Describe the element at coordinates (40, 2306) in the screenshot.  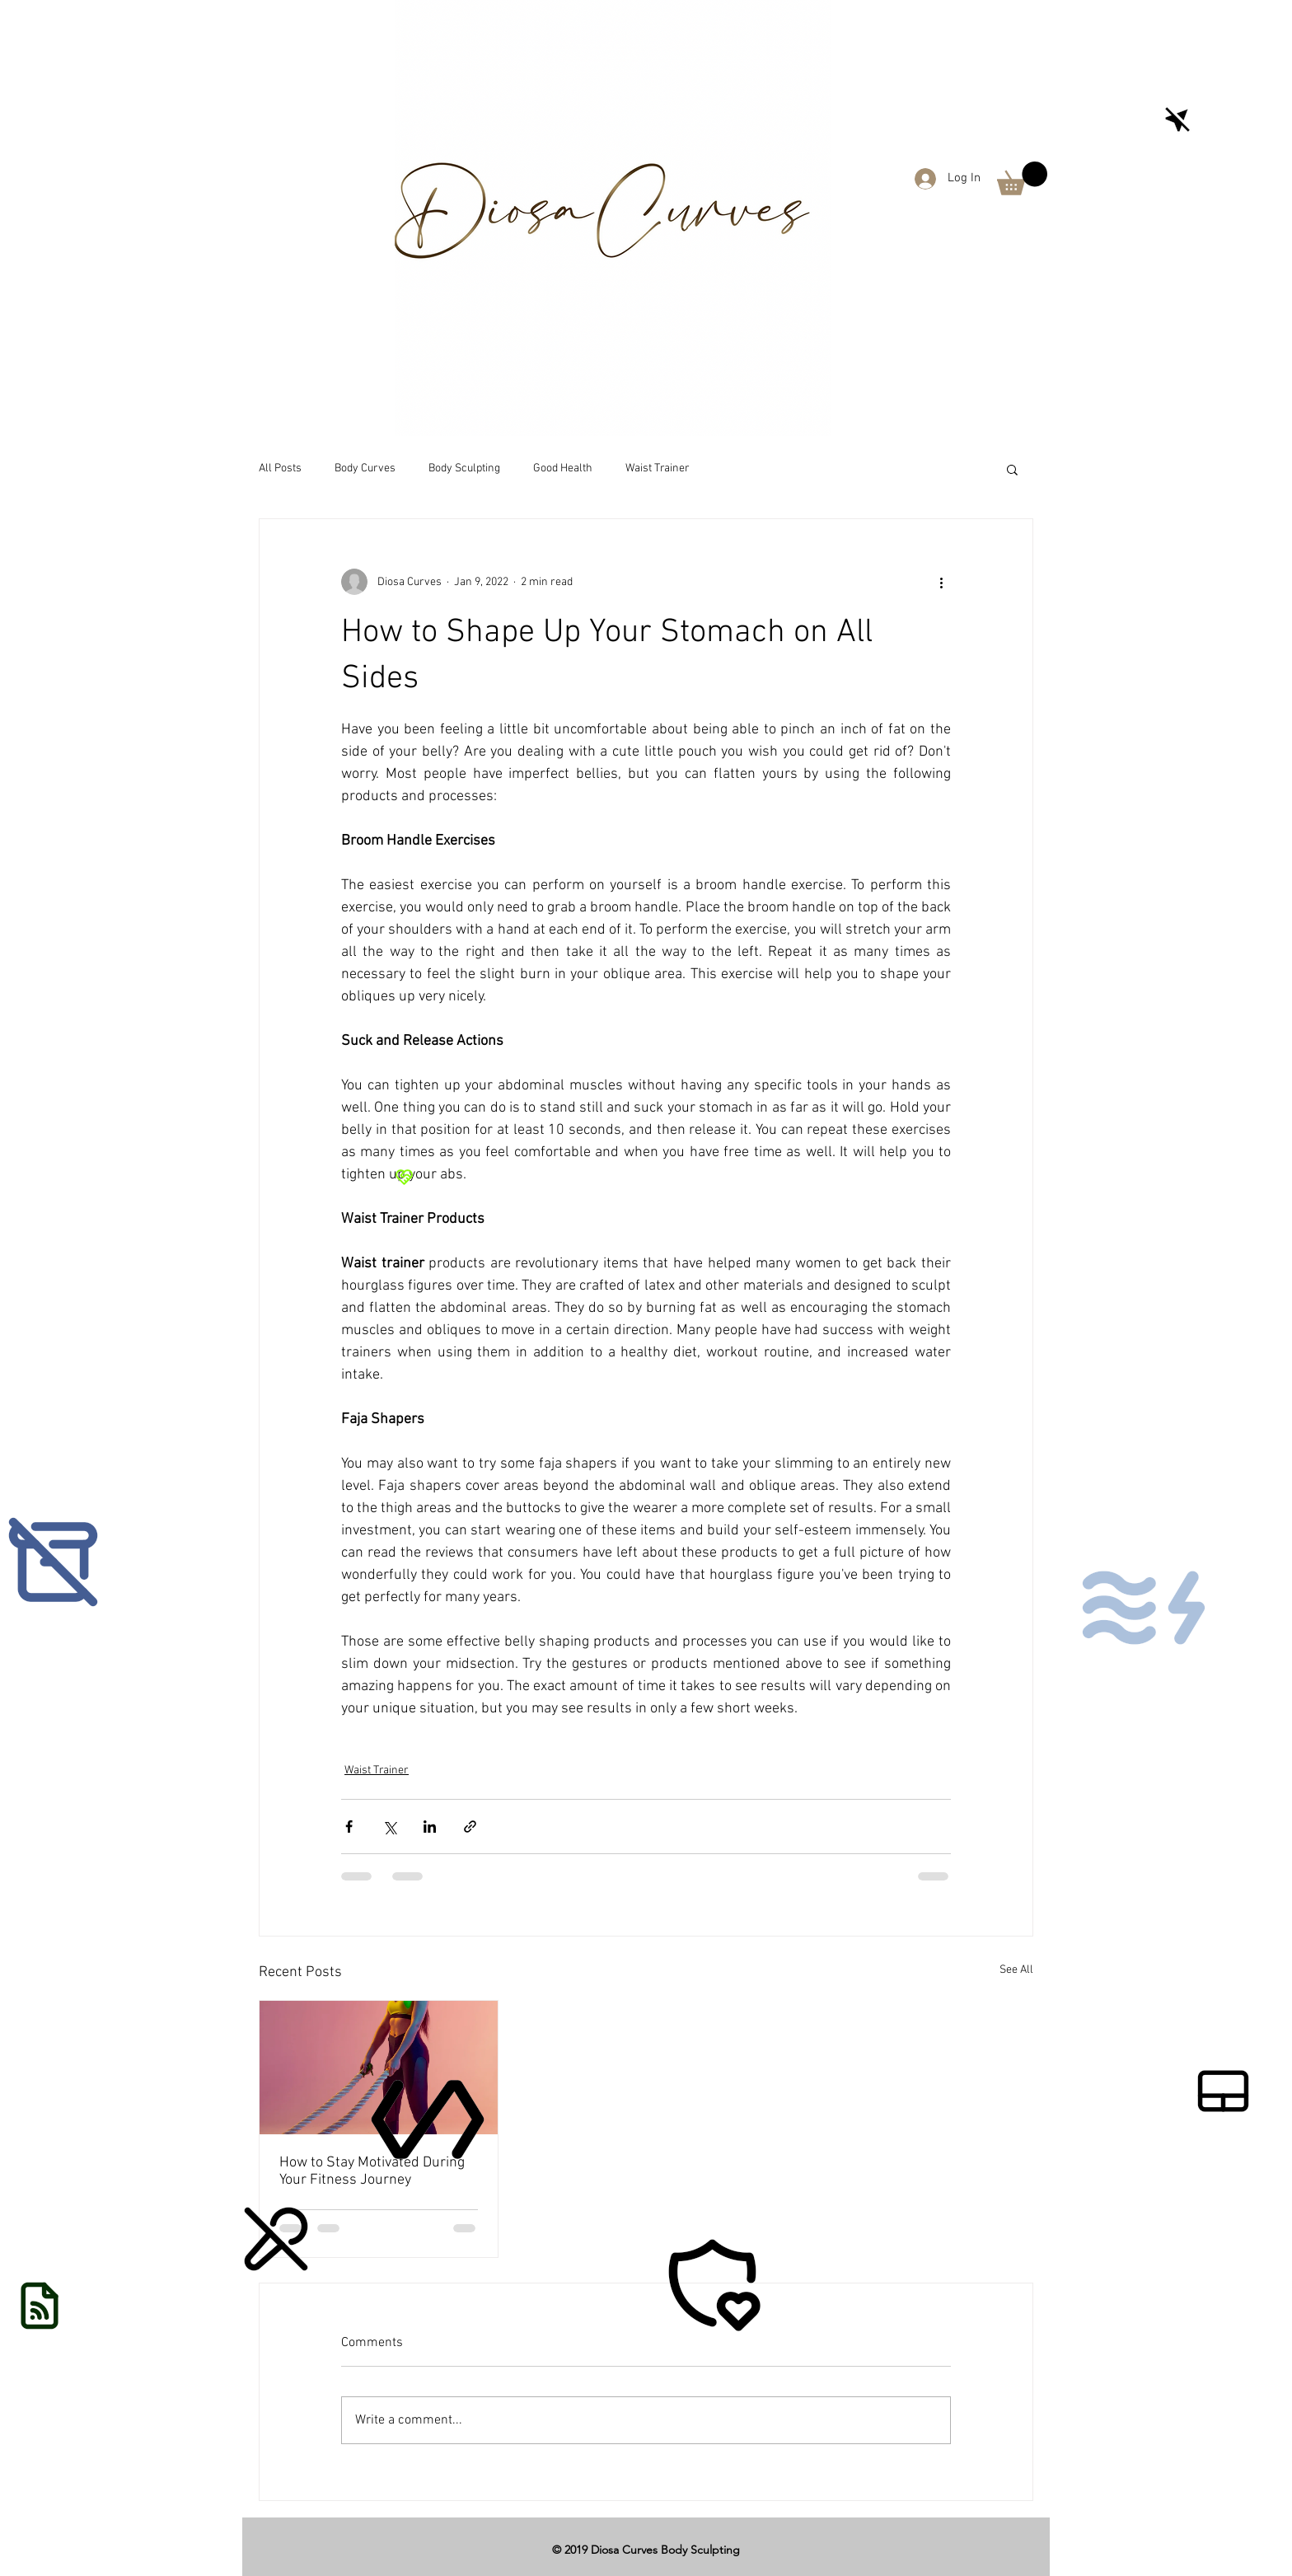
I see `view or manage RSS feed file` at that location.